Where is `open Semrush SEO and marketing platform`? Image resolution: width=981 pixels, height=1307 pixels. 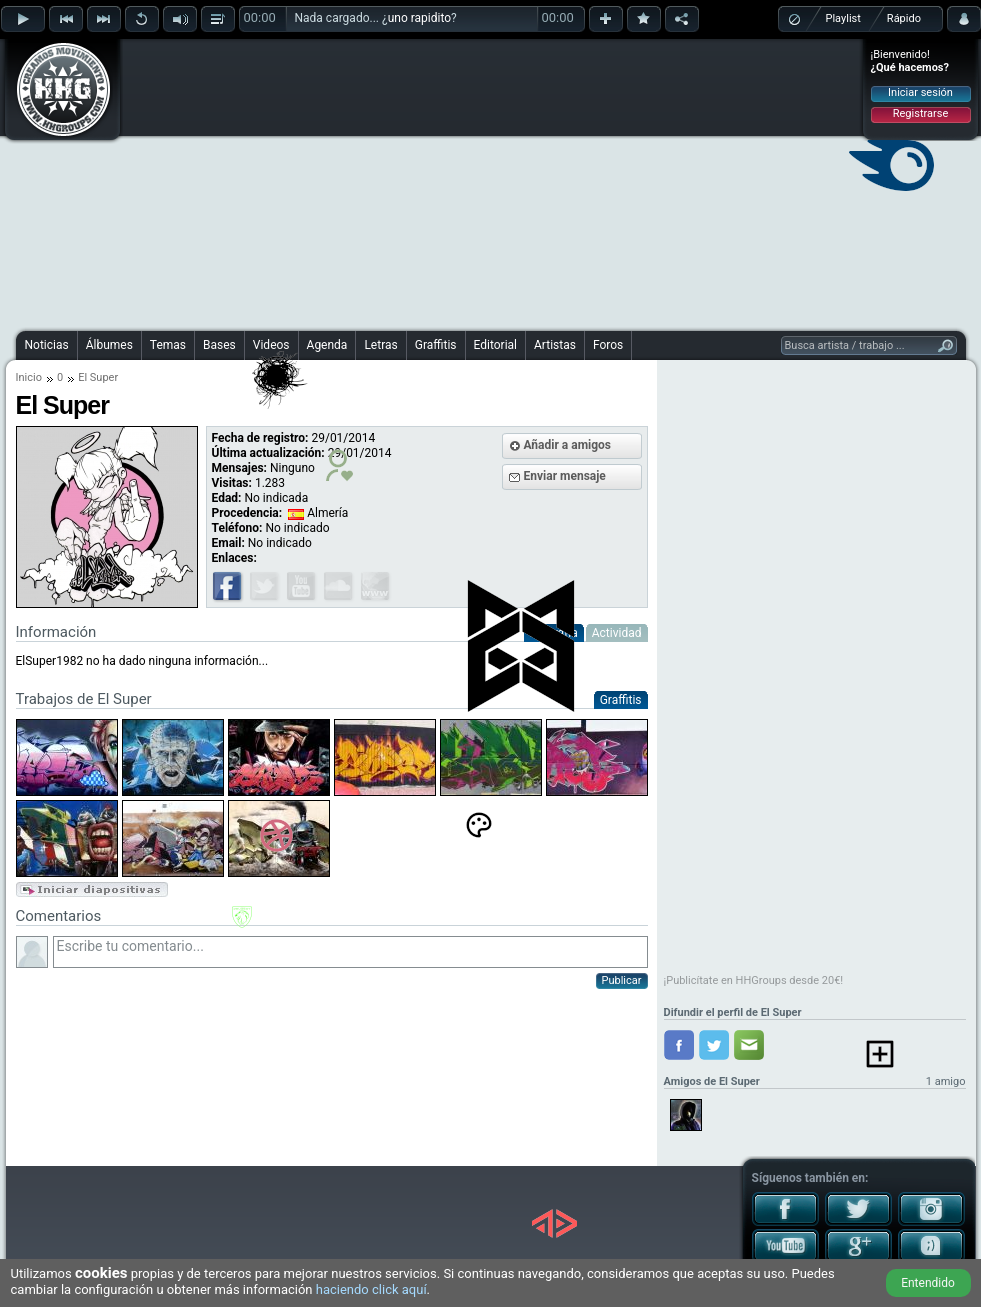
open Semrush SEO and marketing platform is located at coordinates (891, 165).